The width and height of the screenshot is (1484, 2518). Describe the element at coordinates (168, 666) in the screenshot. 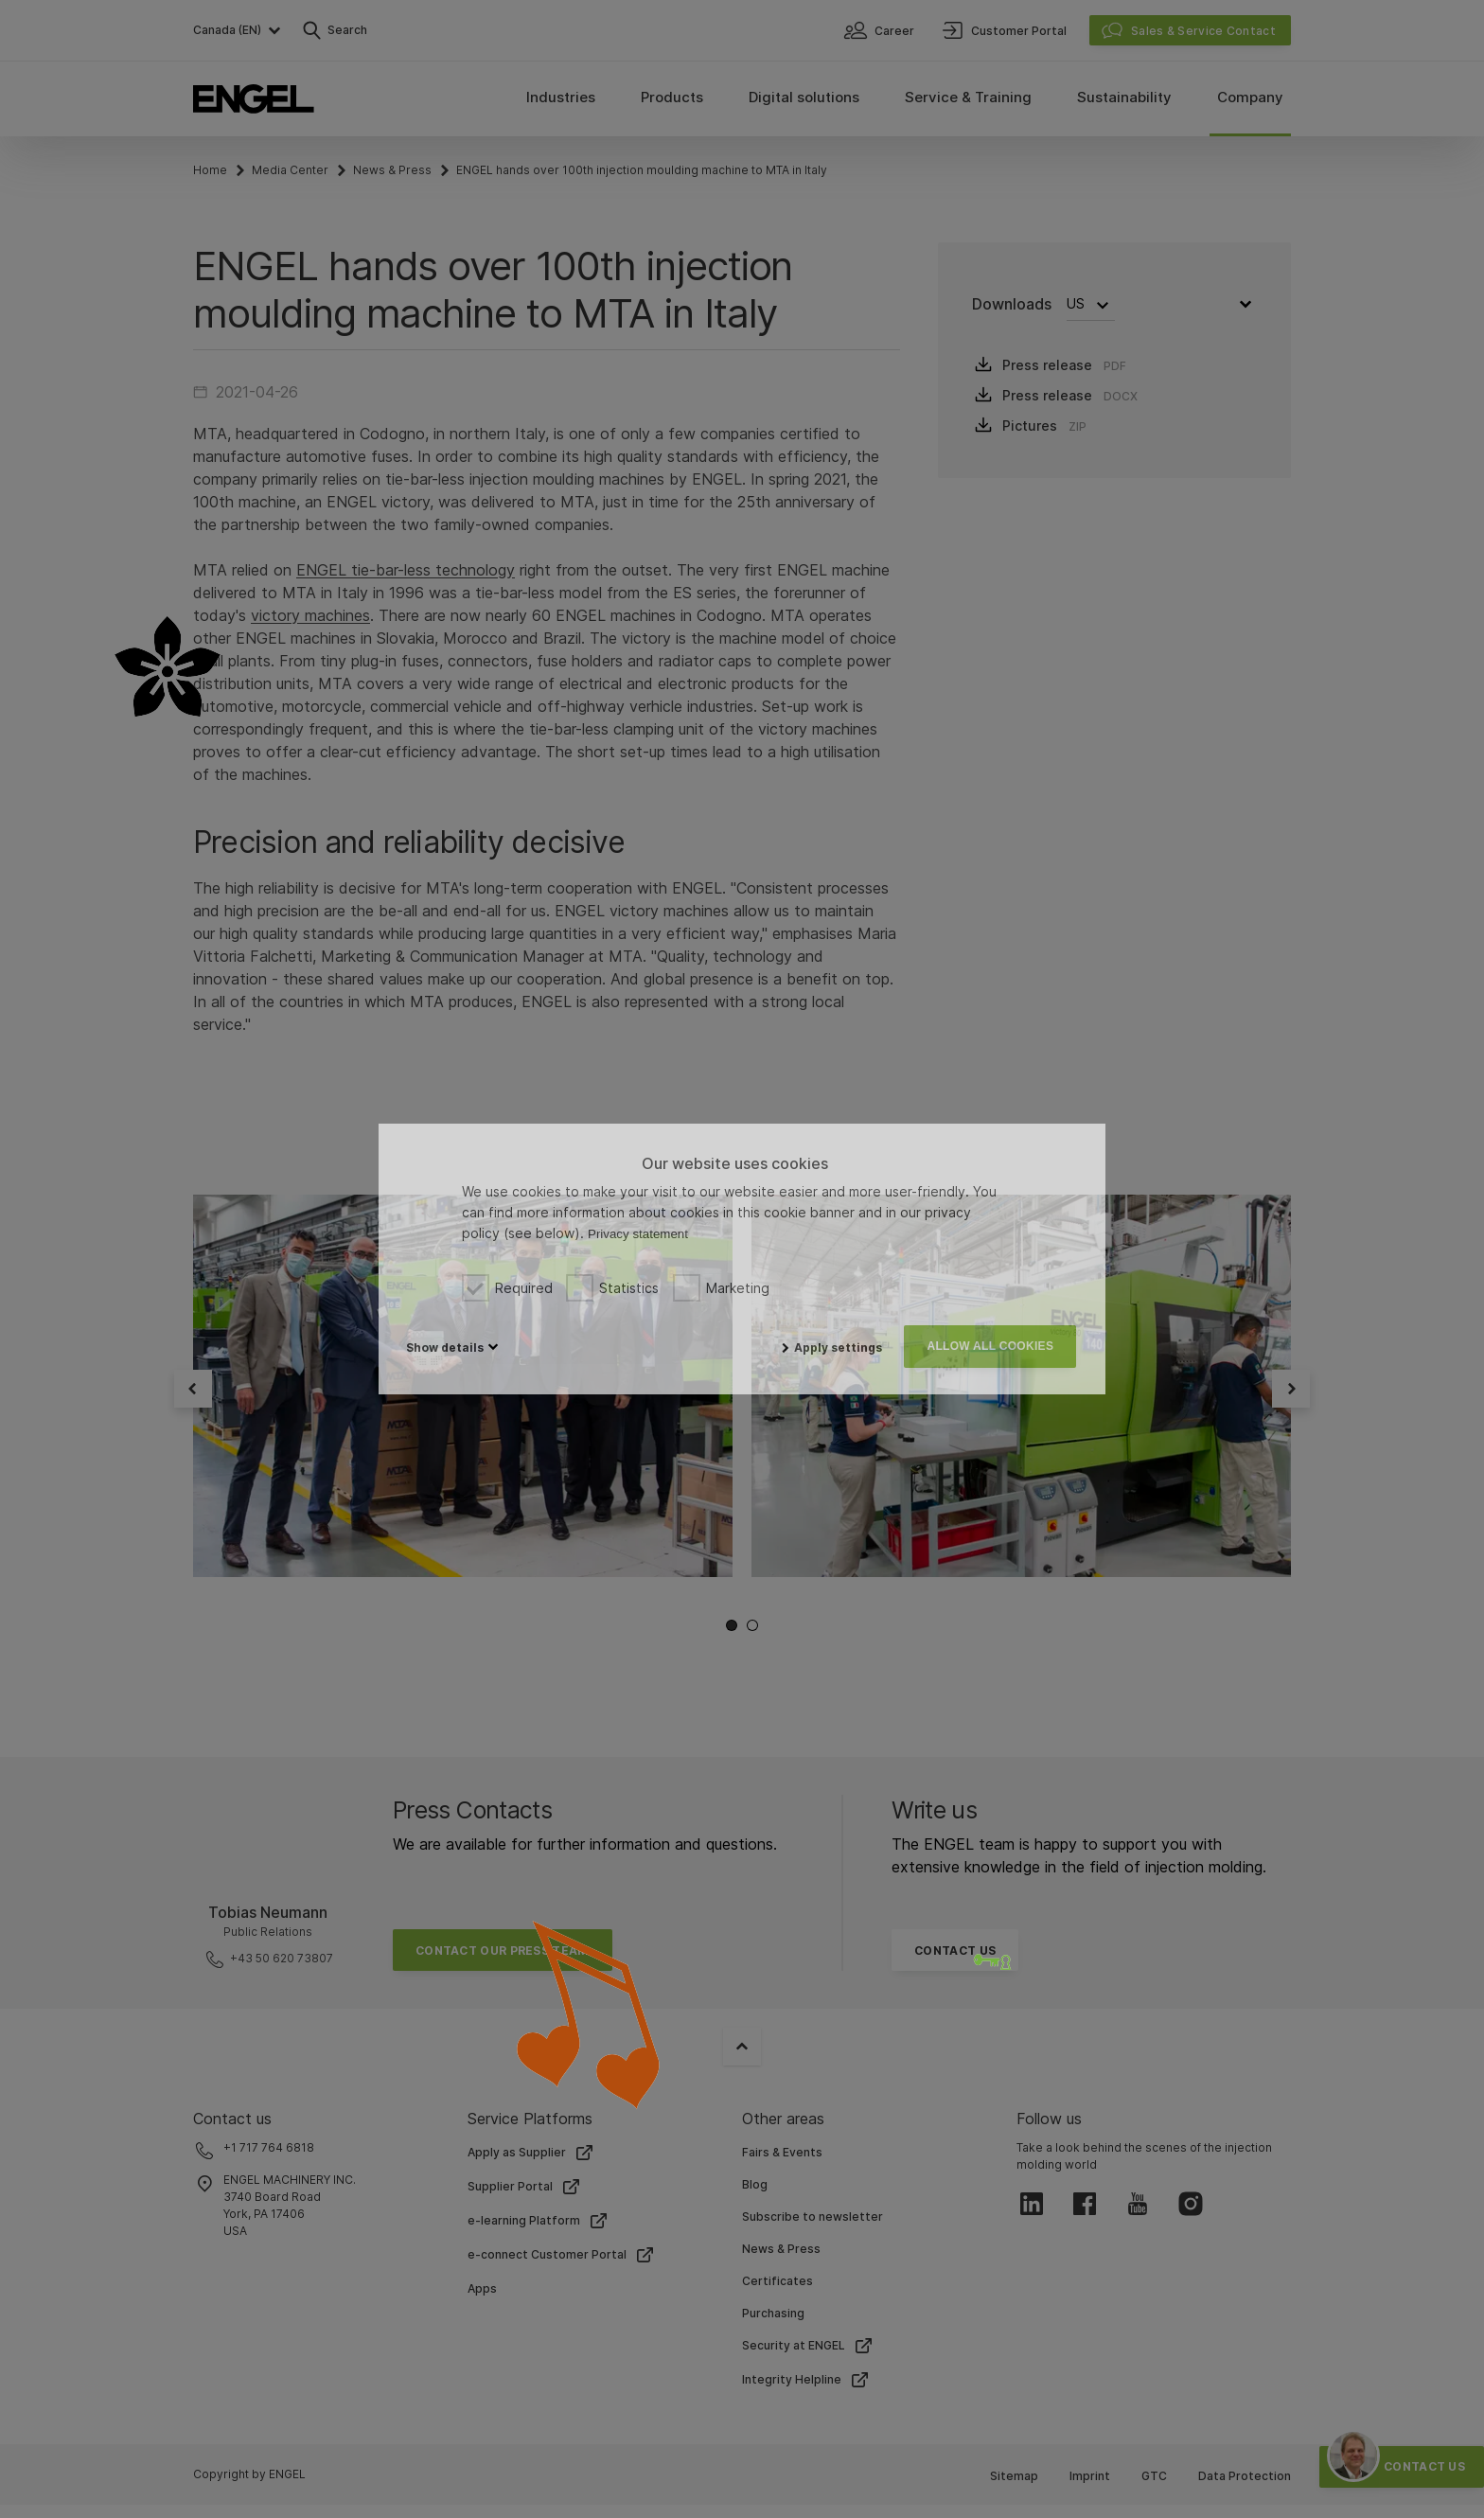

I see `jasmine flower icon for aromatherapy or fragrance settings` at that location.